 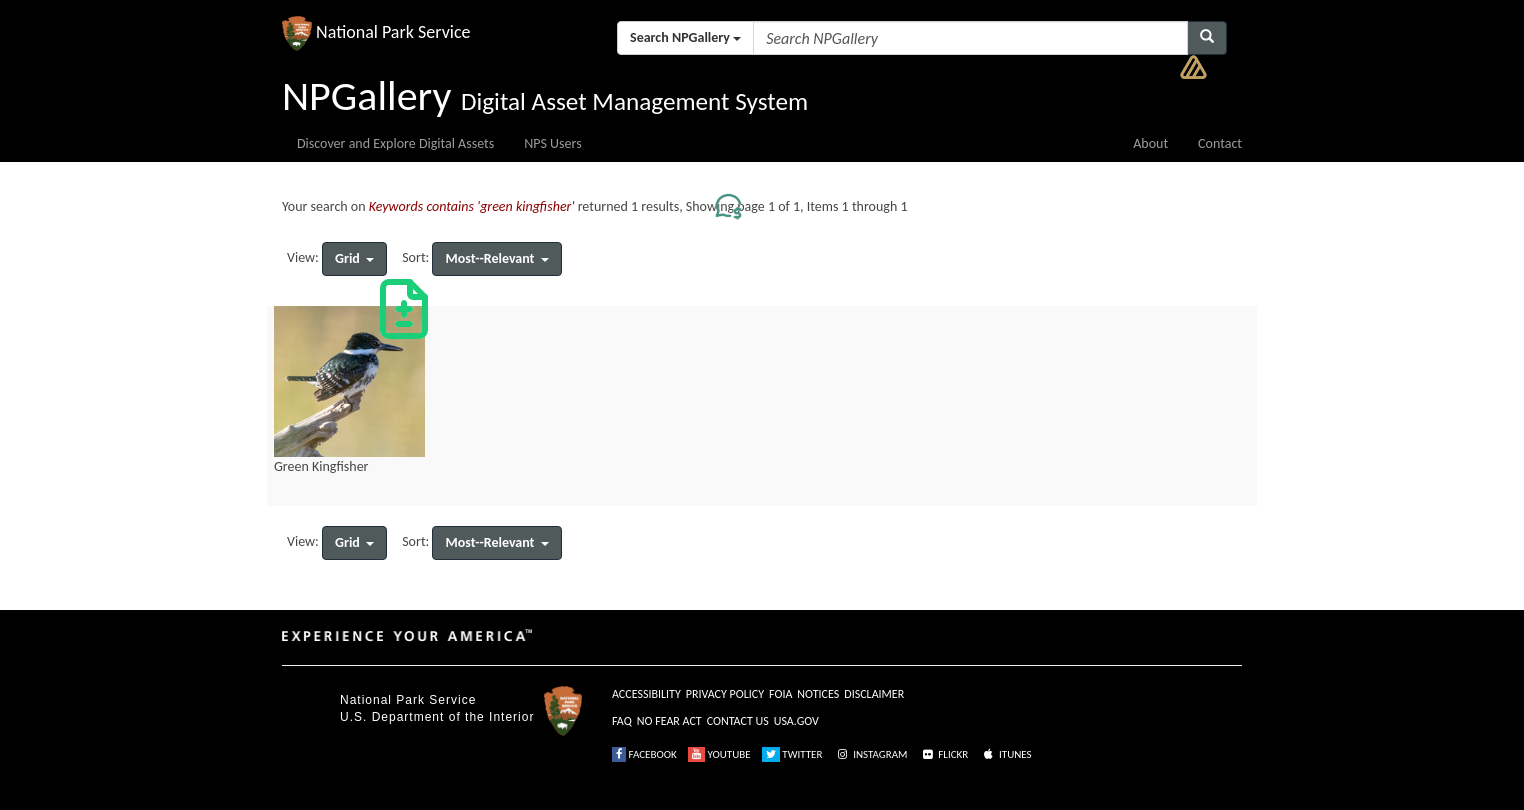 What do you see at coordinates (404, 309) in the screenshot?
I see `view file differences or changes` at bounding box center [404, 309].